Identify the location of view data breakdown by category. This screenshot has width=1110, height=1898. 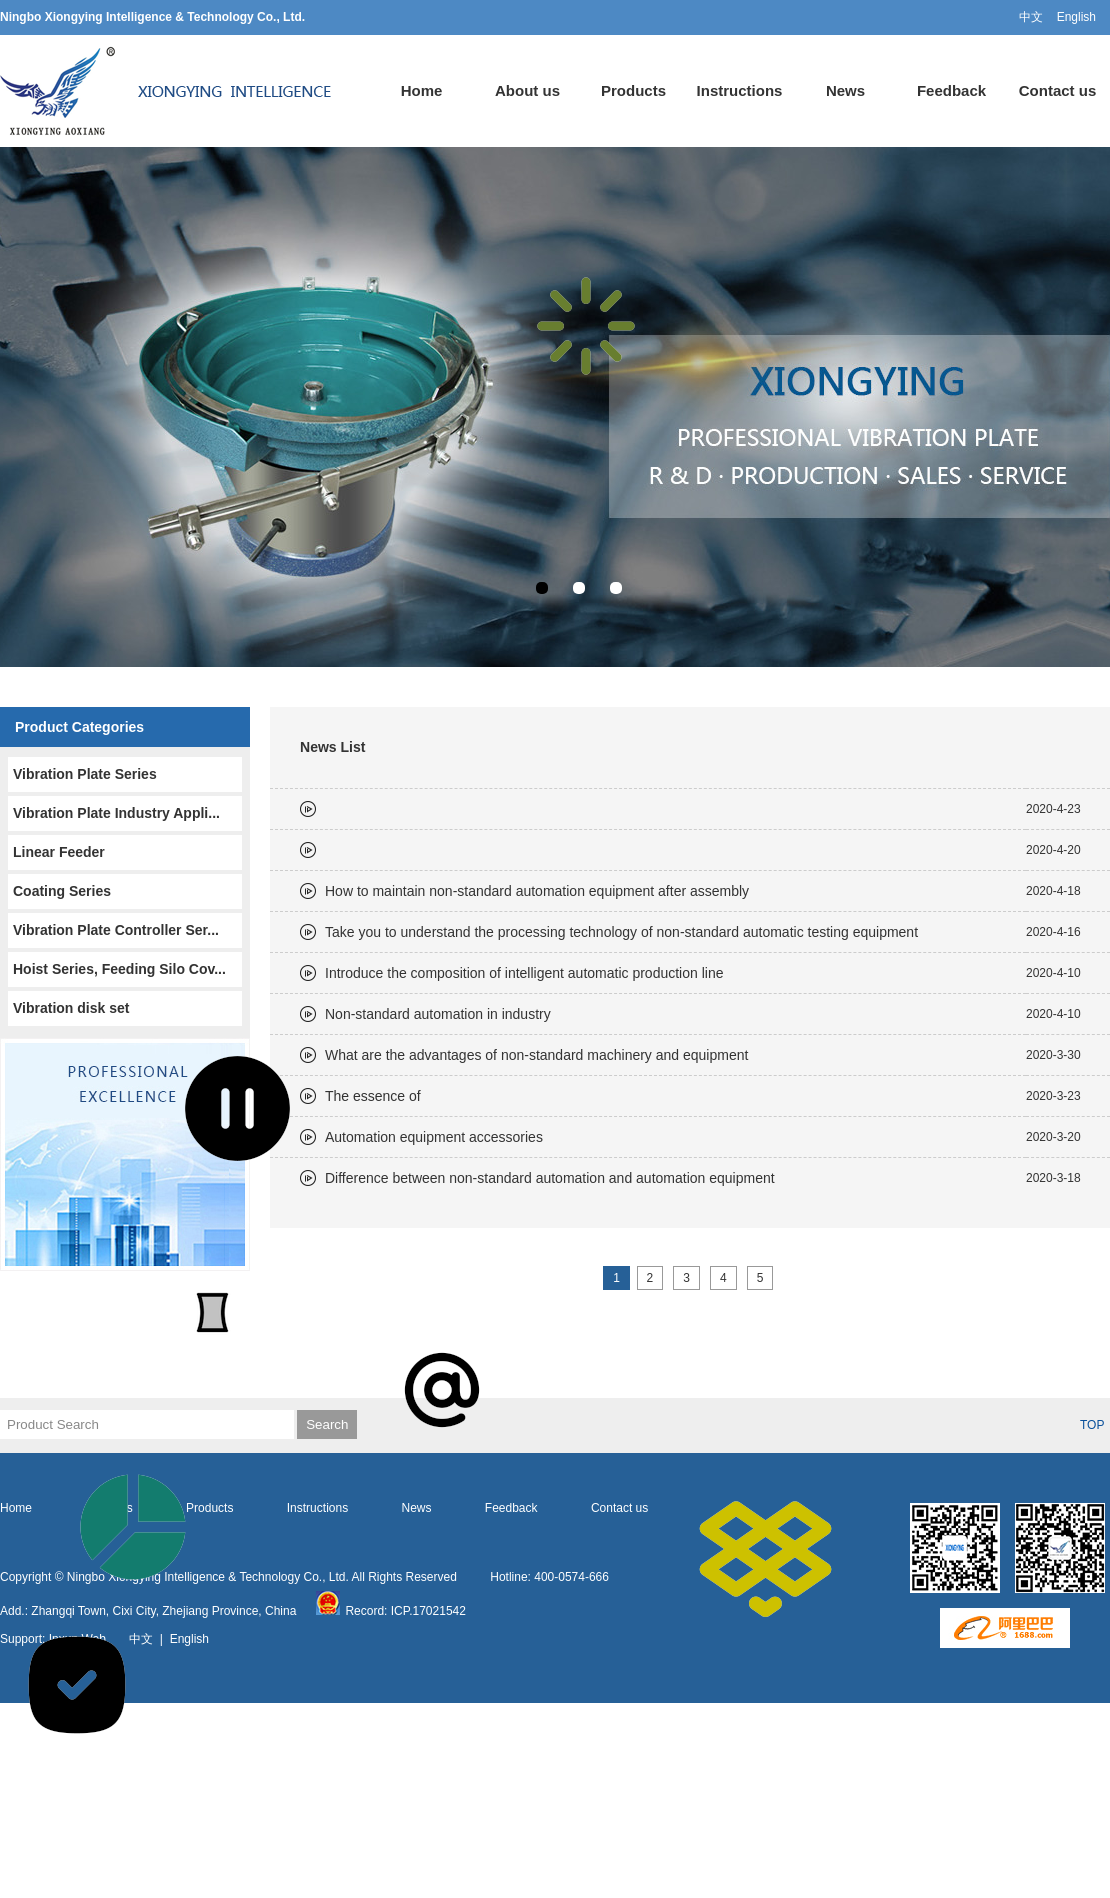
(133, 1527).